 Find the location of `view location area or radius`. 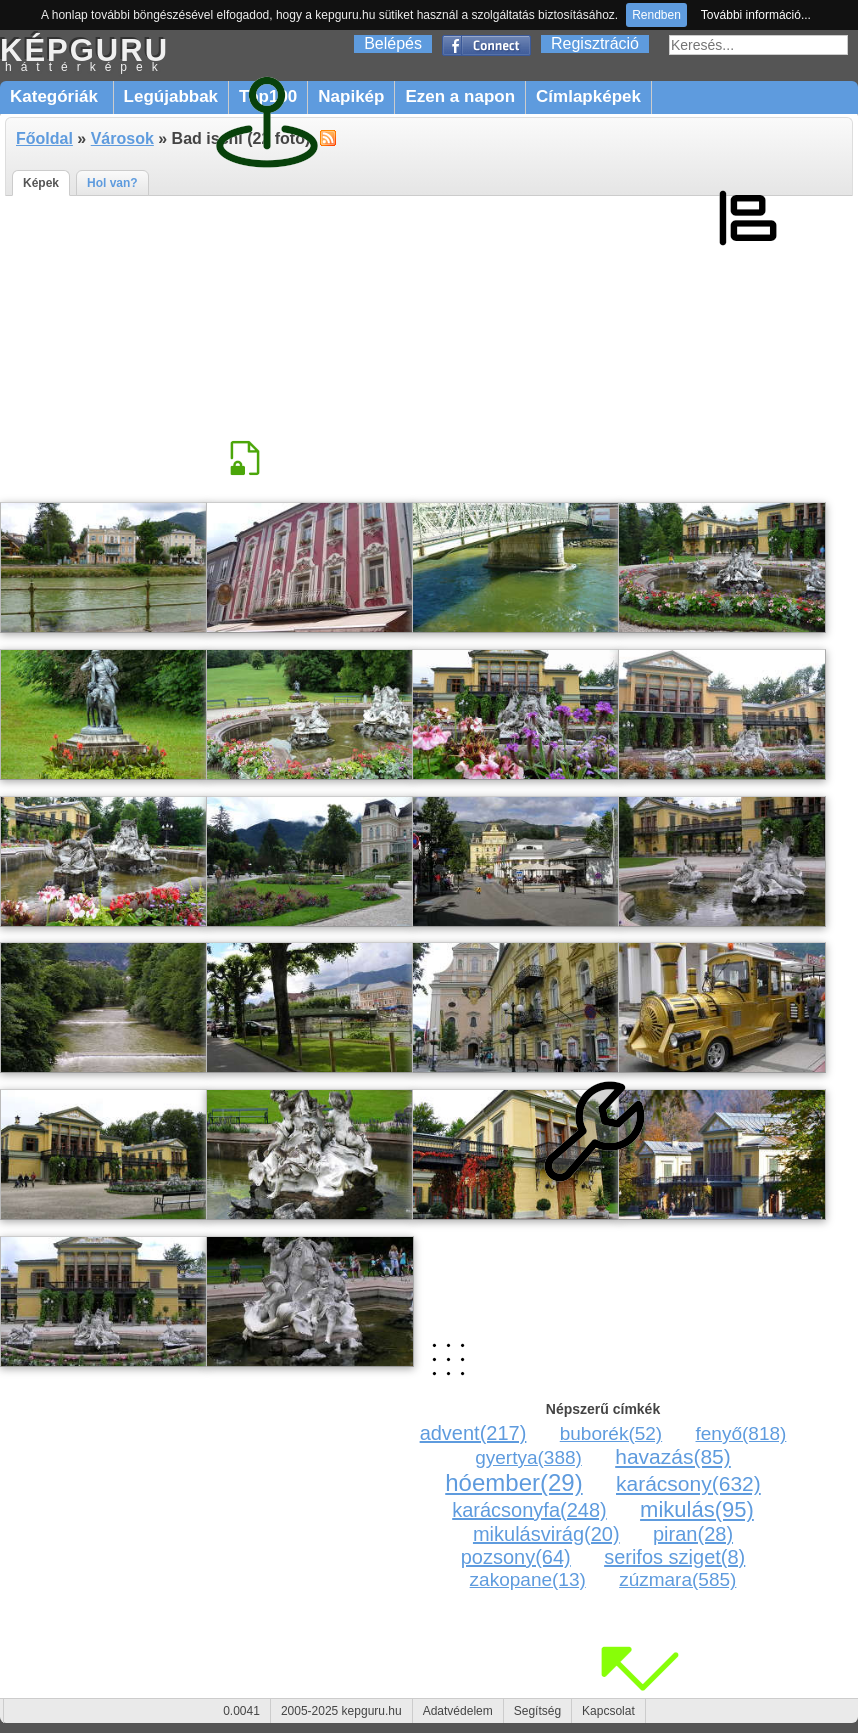

view location area or radius is located at coordinates (267, 124).